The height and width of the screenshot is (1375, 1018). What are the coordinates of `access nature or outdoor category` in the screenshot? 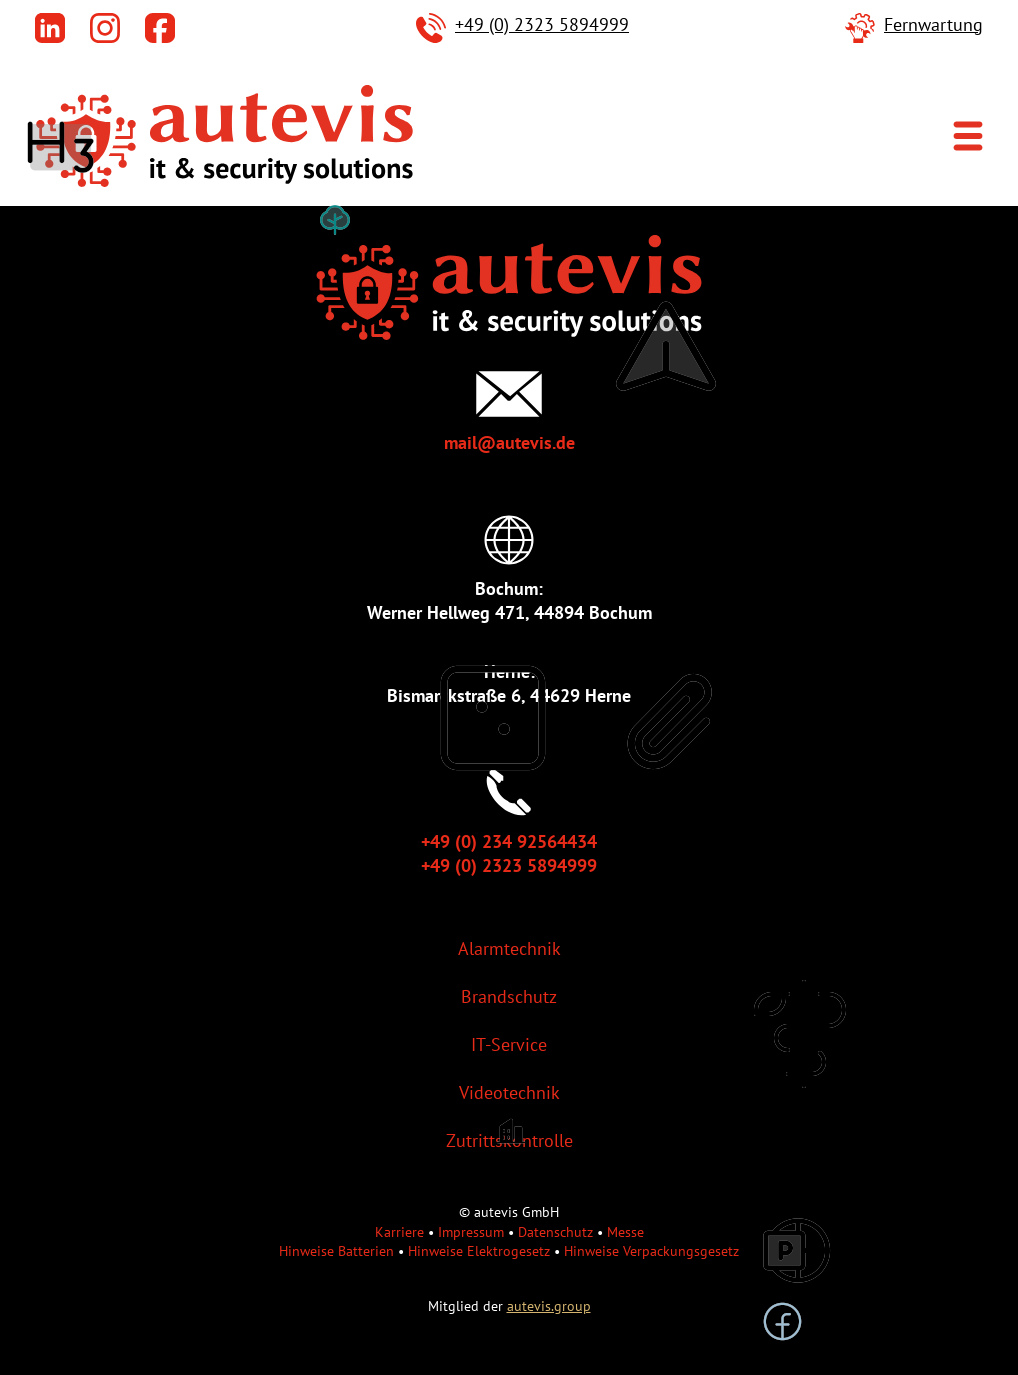 It's located at (335, 220).